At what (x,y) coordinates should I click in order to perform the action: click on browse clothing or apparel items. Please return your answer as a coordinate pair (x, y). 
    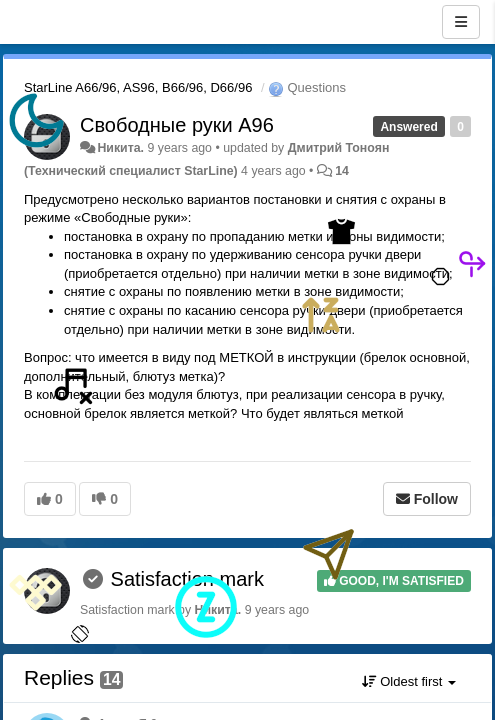
    Looking at the image, I should click on (341, 231).